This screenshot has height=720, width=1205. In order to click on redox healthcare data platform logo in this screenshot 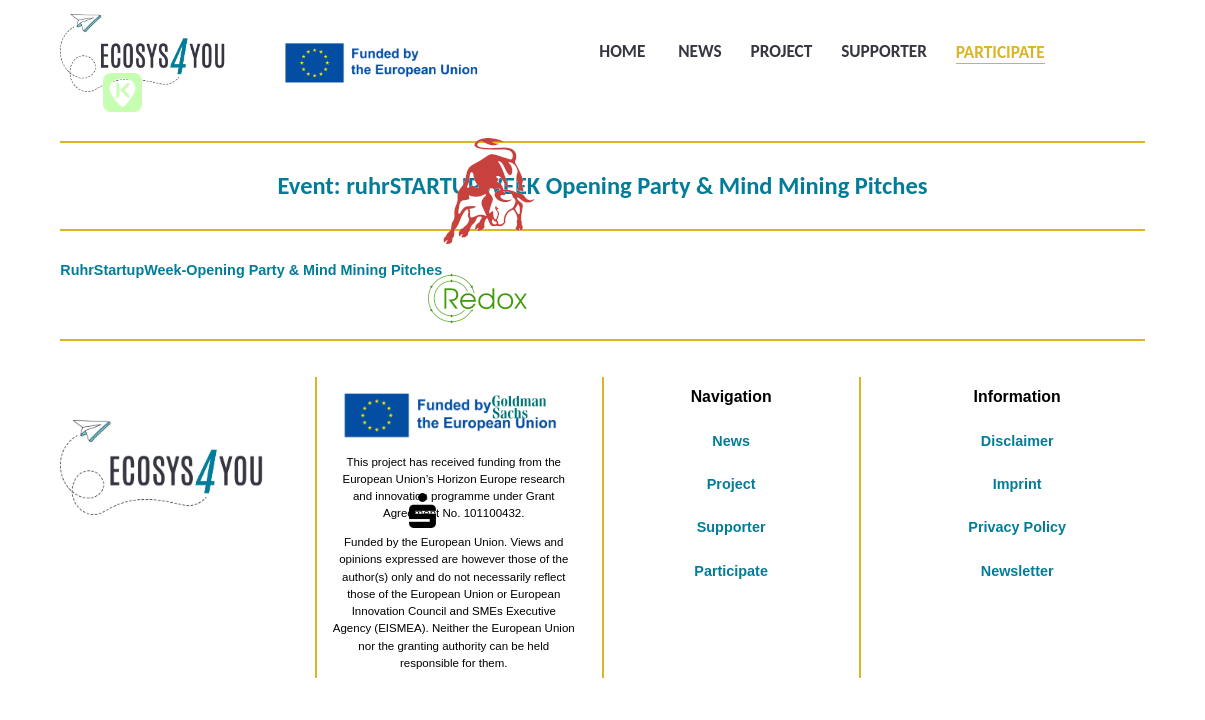, I will do `click(477, 298)`.